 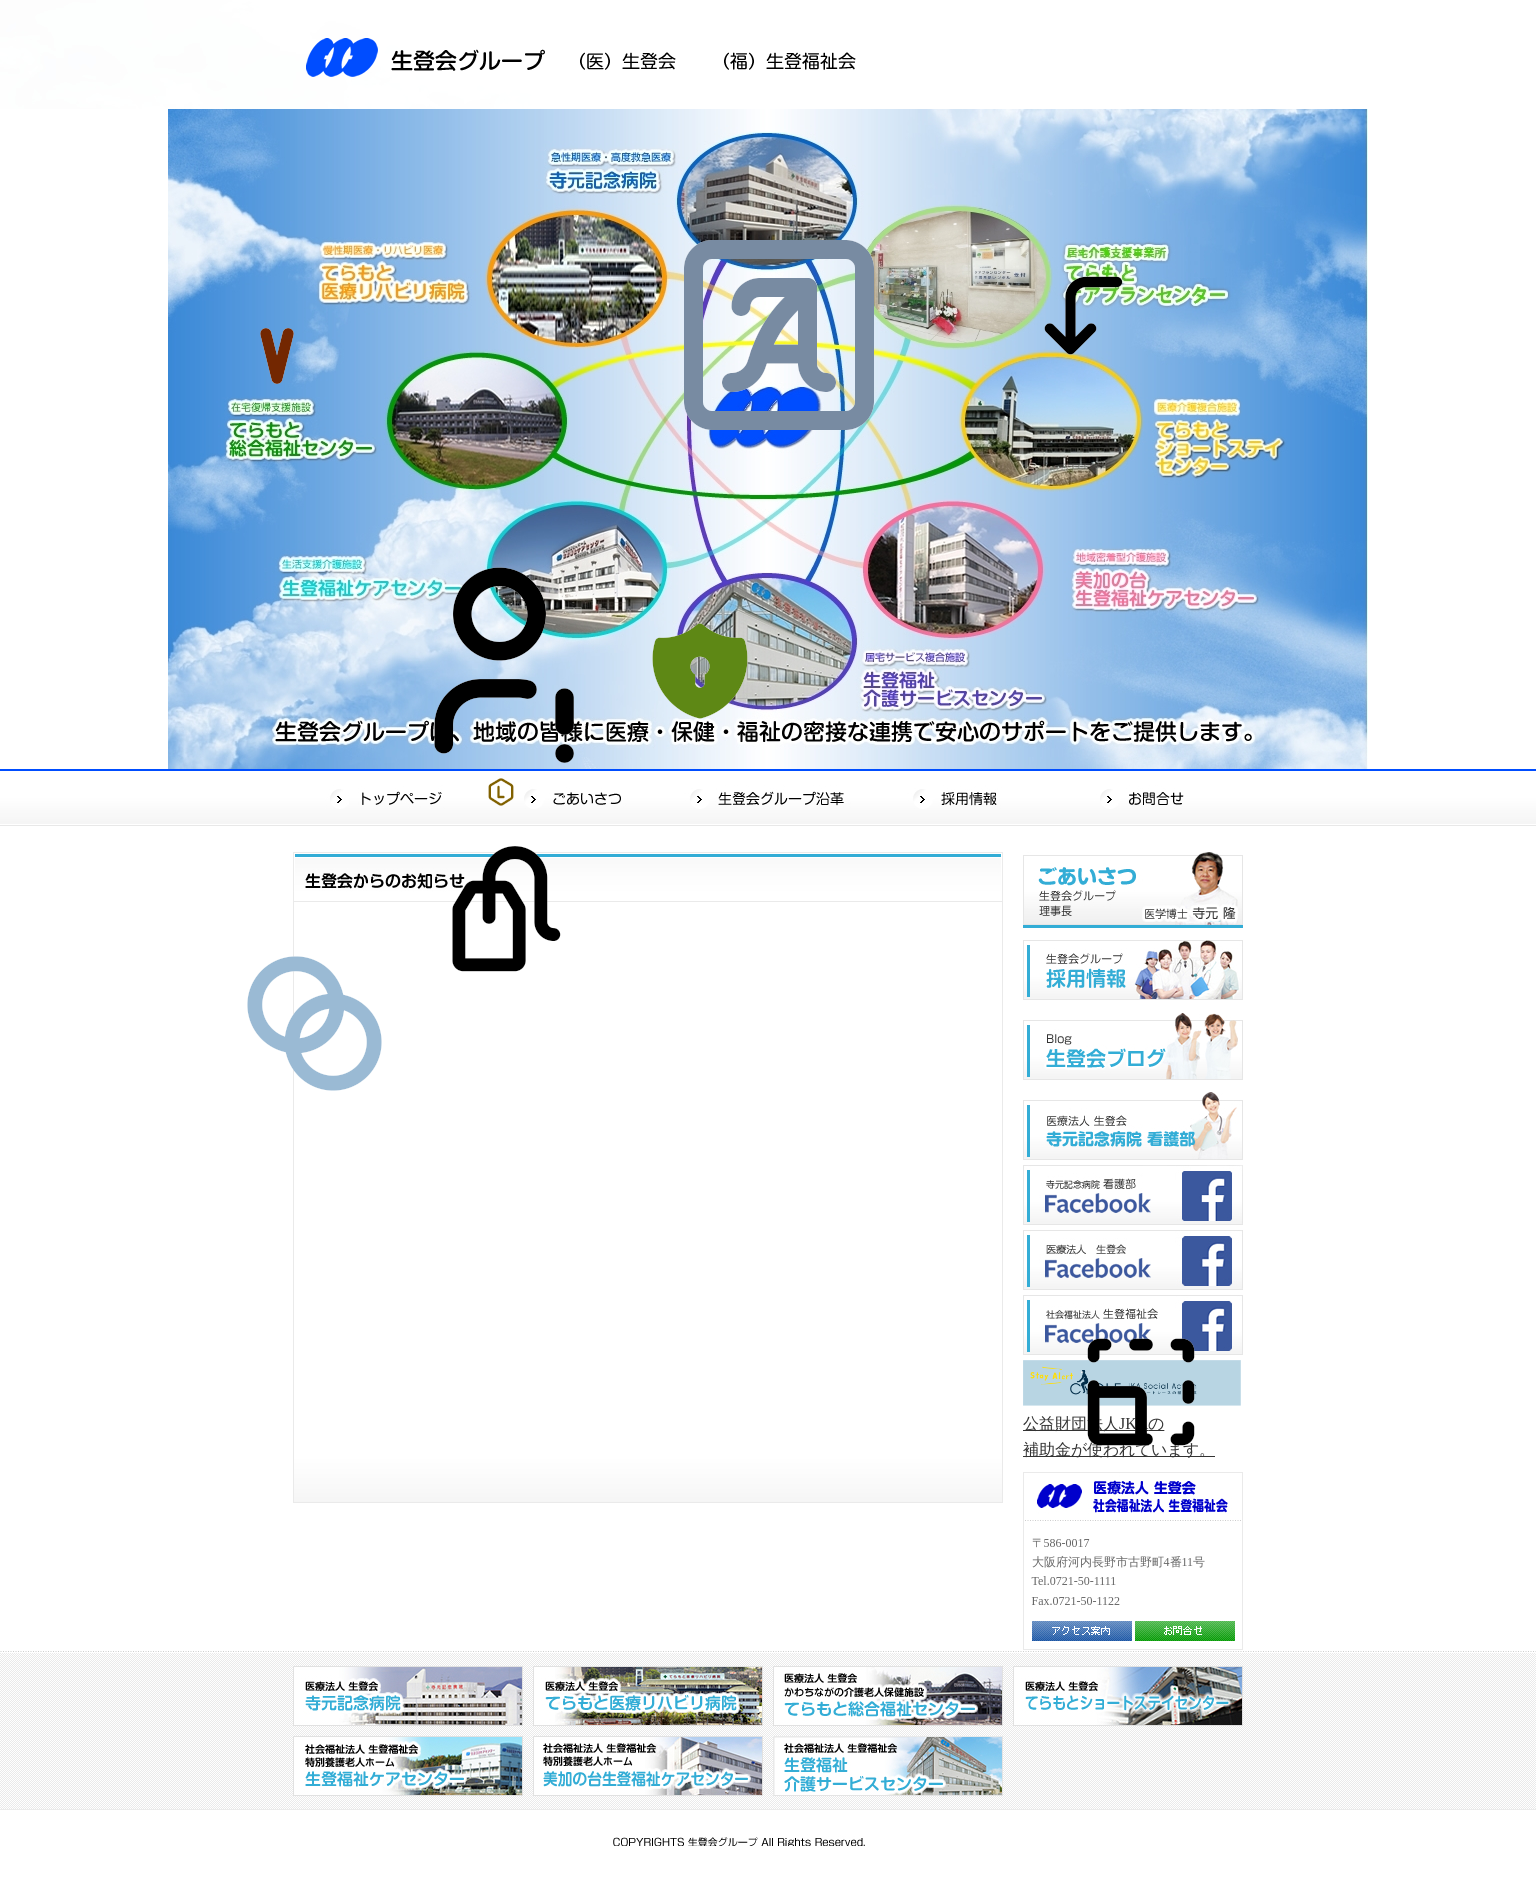 What do you see at coordinates (1086, 313) in the screenshot?
I see `go back and down in navigation` at bounding box center [1086, 313].